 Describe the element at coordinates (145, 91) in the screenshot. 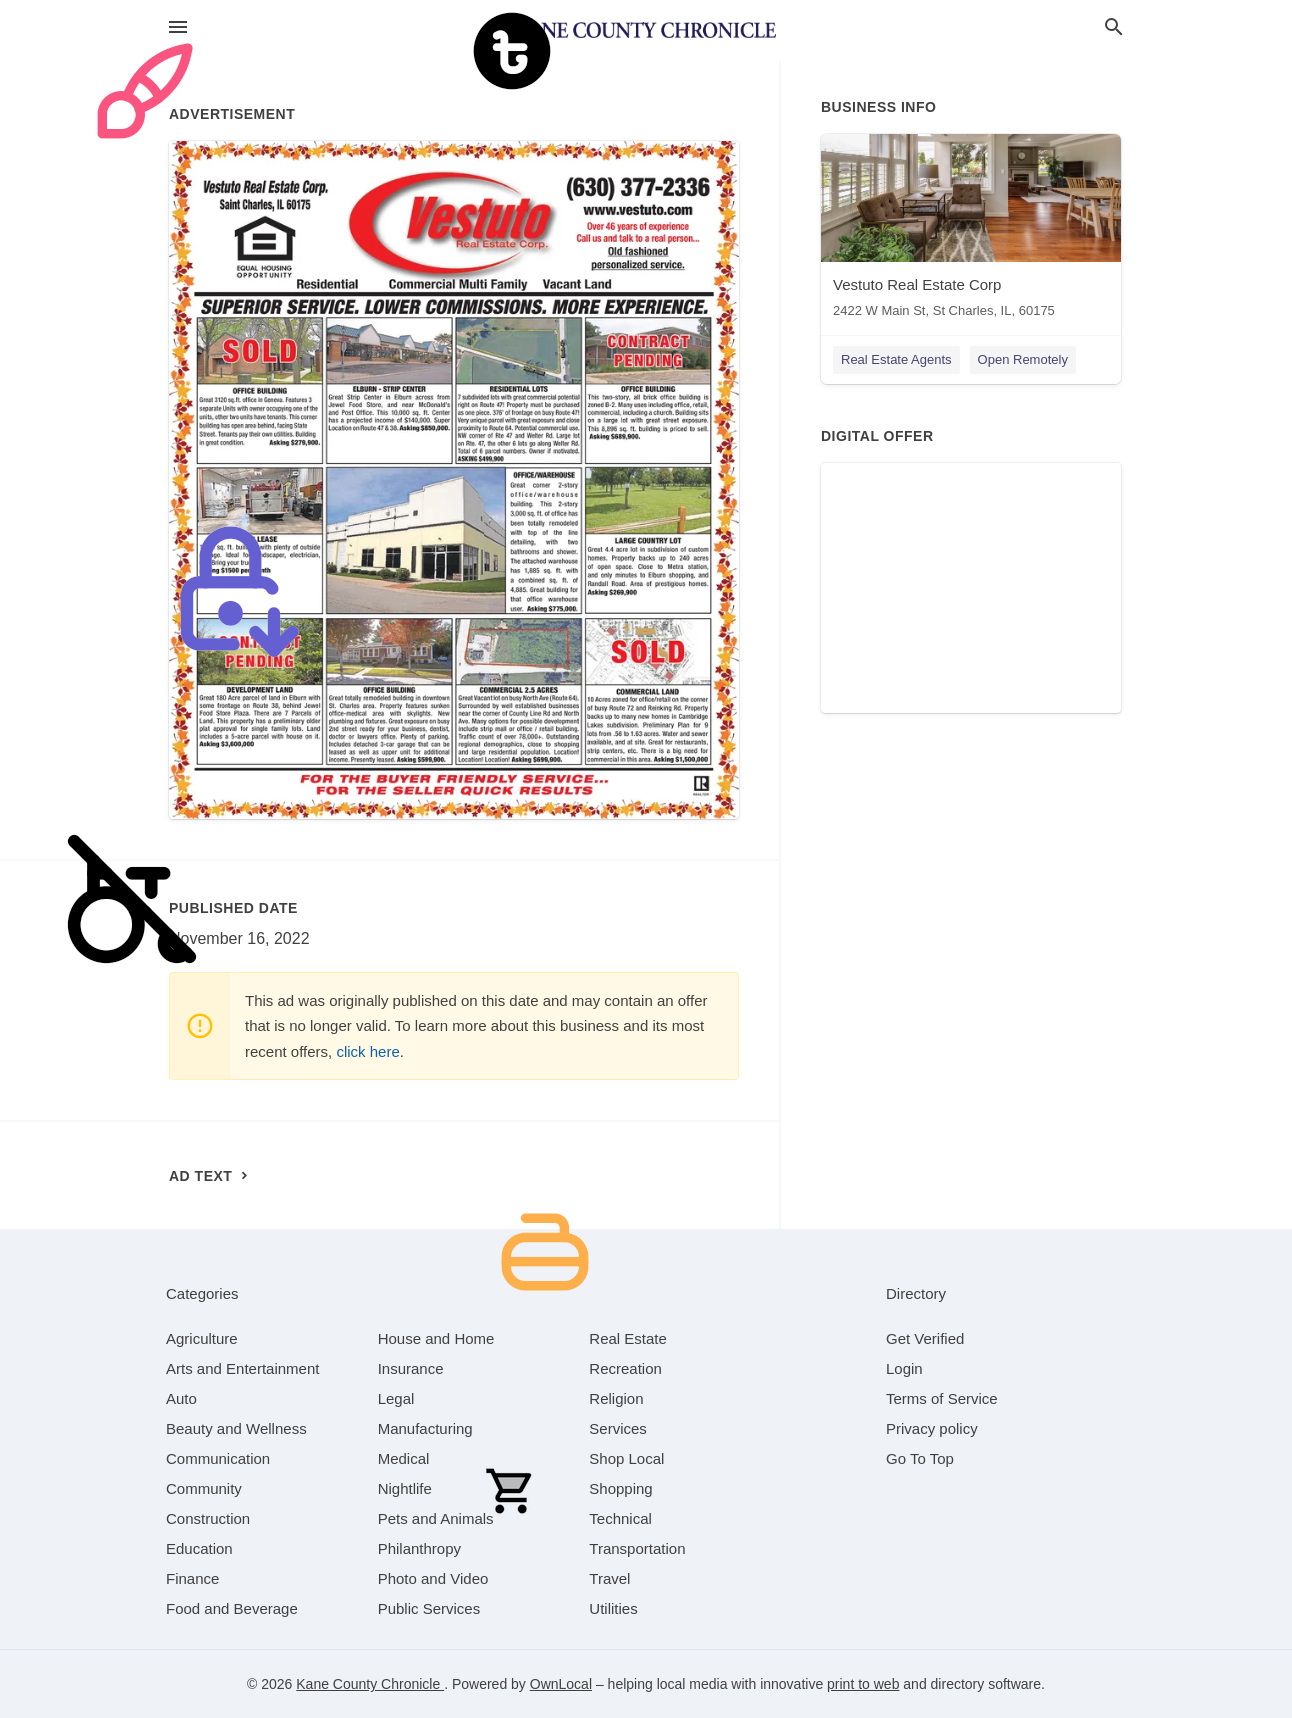

I see `access drawing or painting tools` at that location.